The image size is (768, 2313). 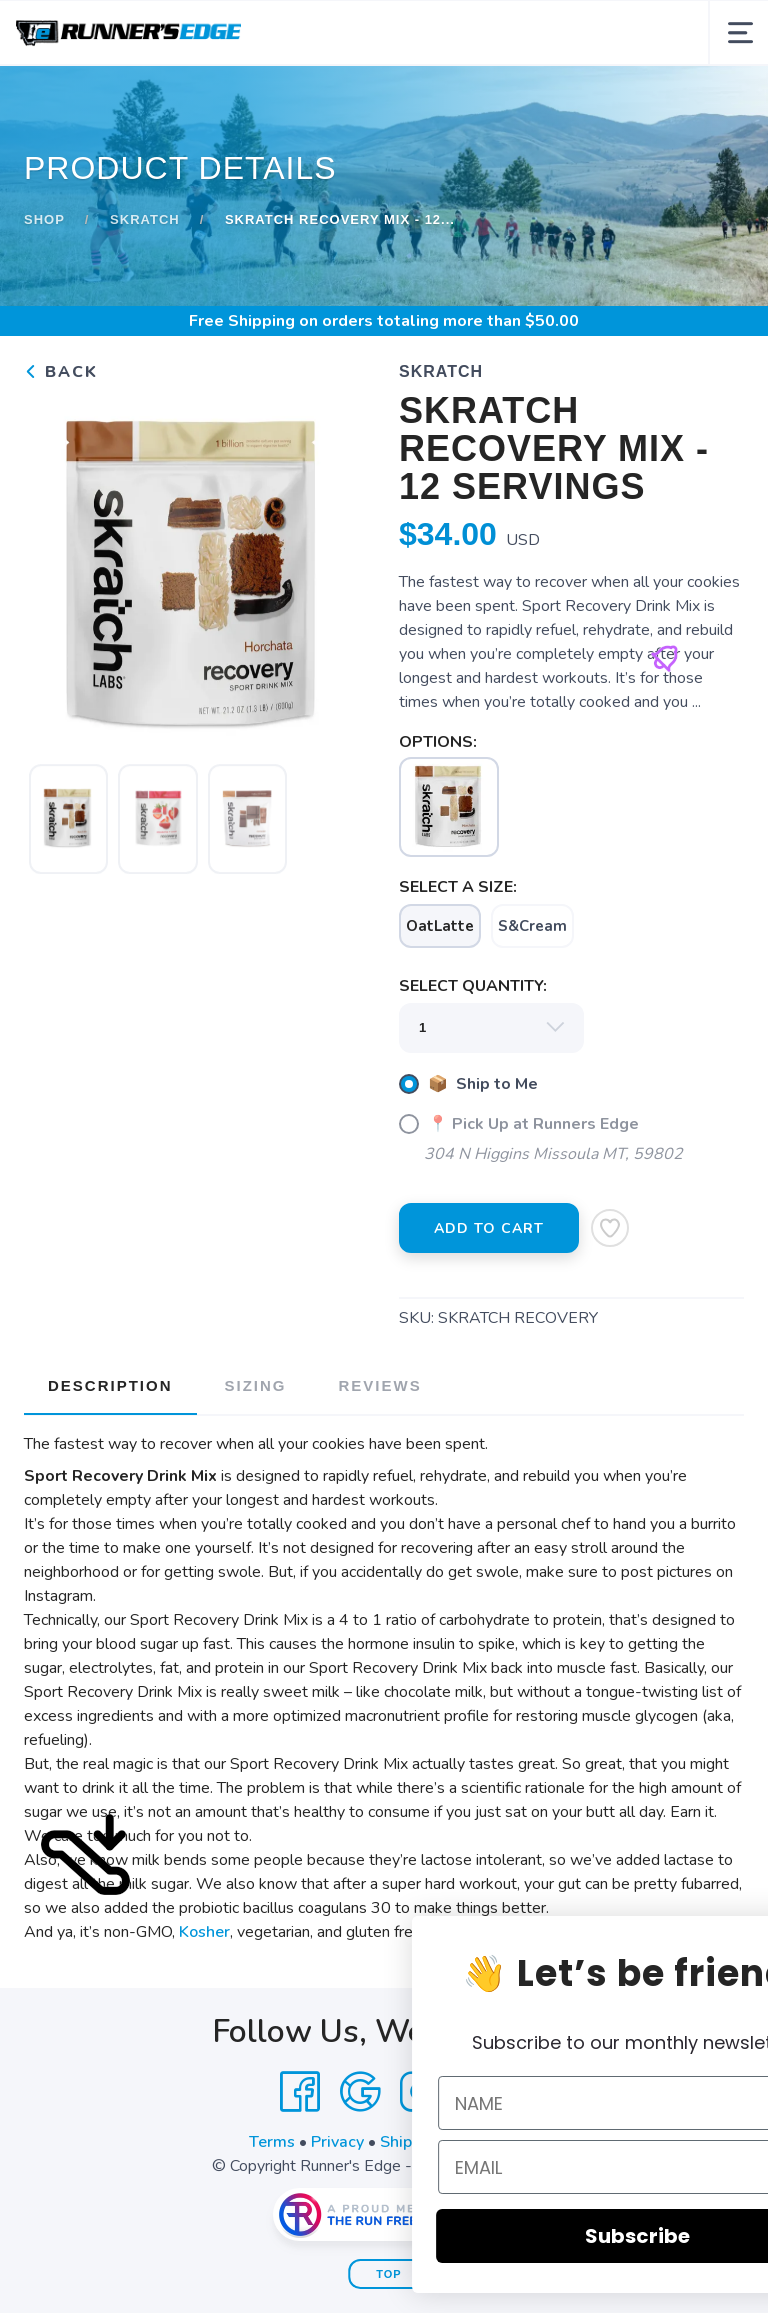 What do you see at coordinates (85, 1854) in the screenshot?
I see `indicates escalator going down` at bounding box center [85, 1854].